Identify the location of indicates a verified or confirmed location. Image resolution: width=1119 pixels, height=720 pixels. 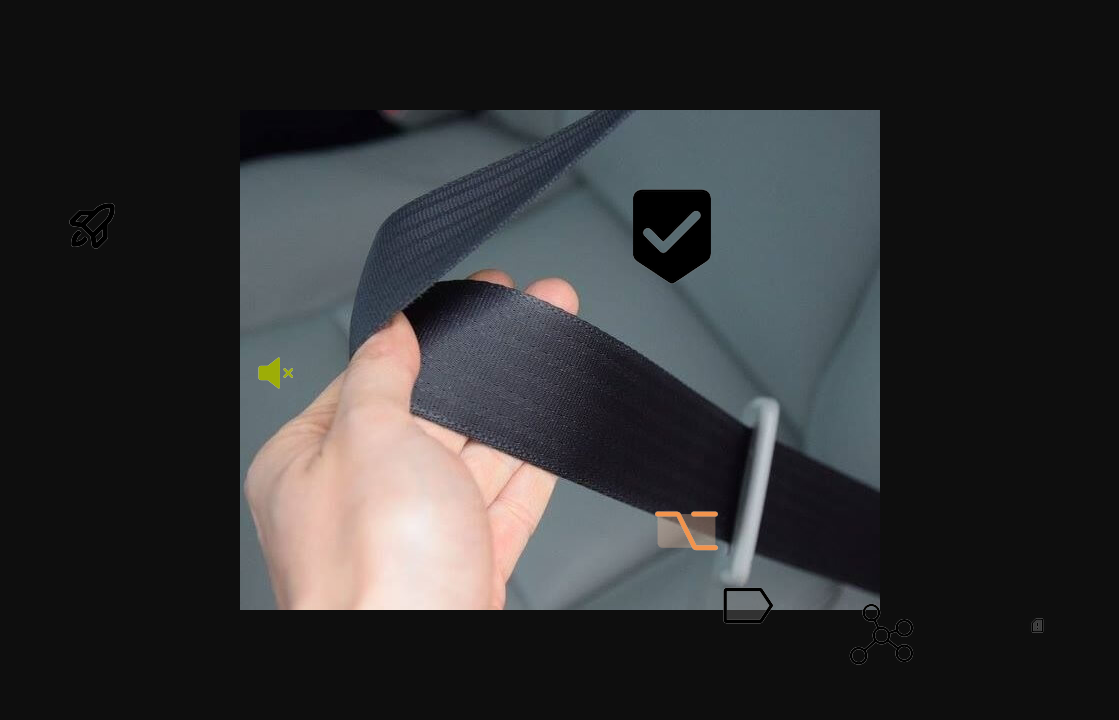
(672, 237).